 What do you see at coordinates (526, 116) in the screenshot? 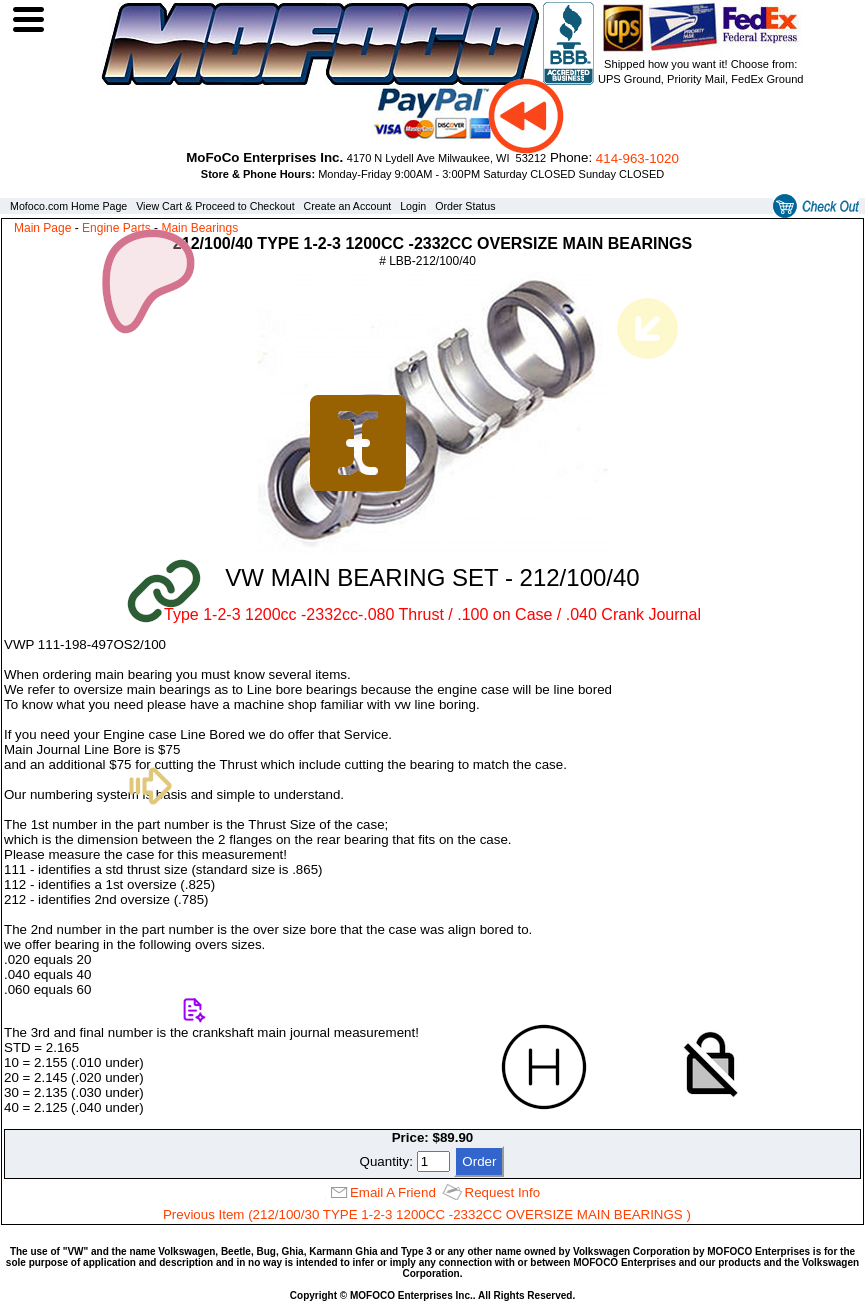
I see `rewind or skip to previous track` at bounding box center [526, 116].